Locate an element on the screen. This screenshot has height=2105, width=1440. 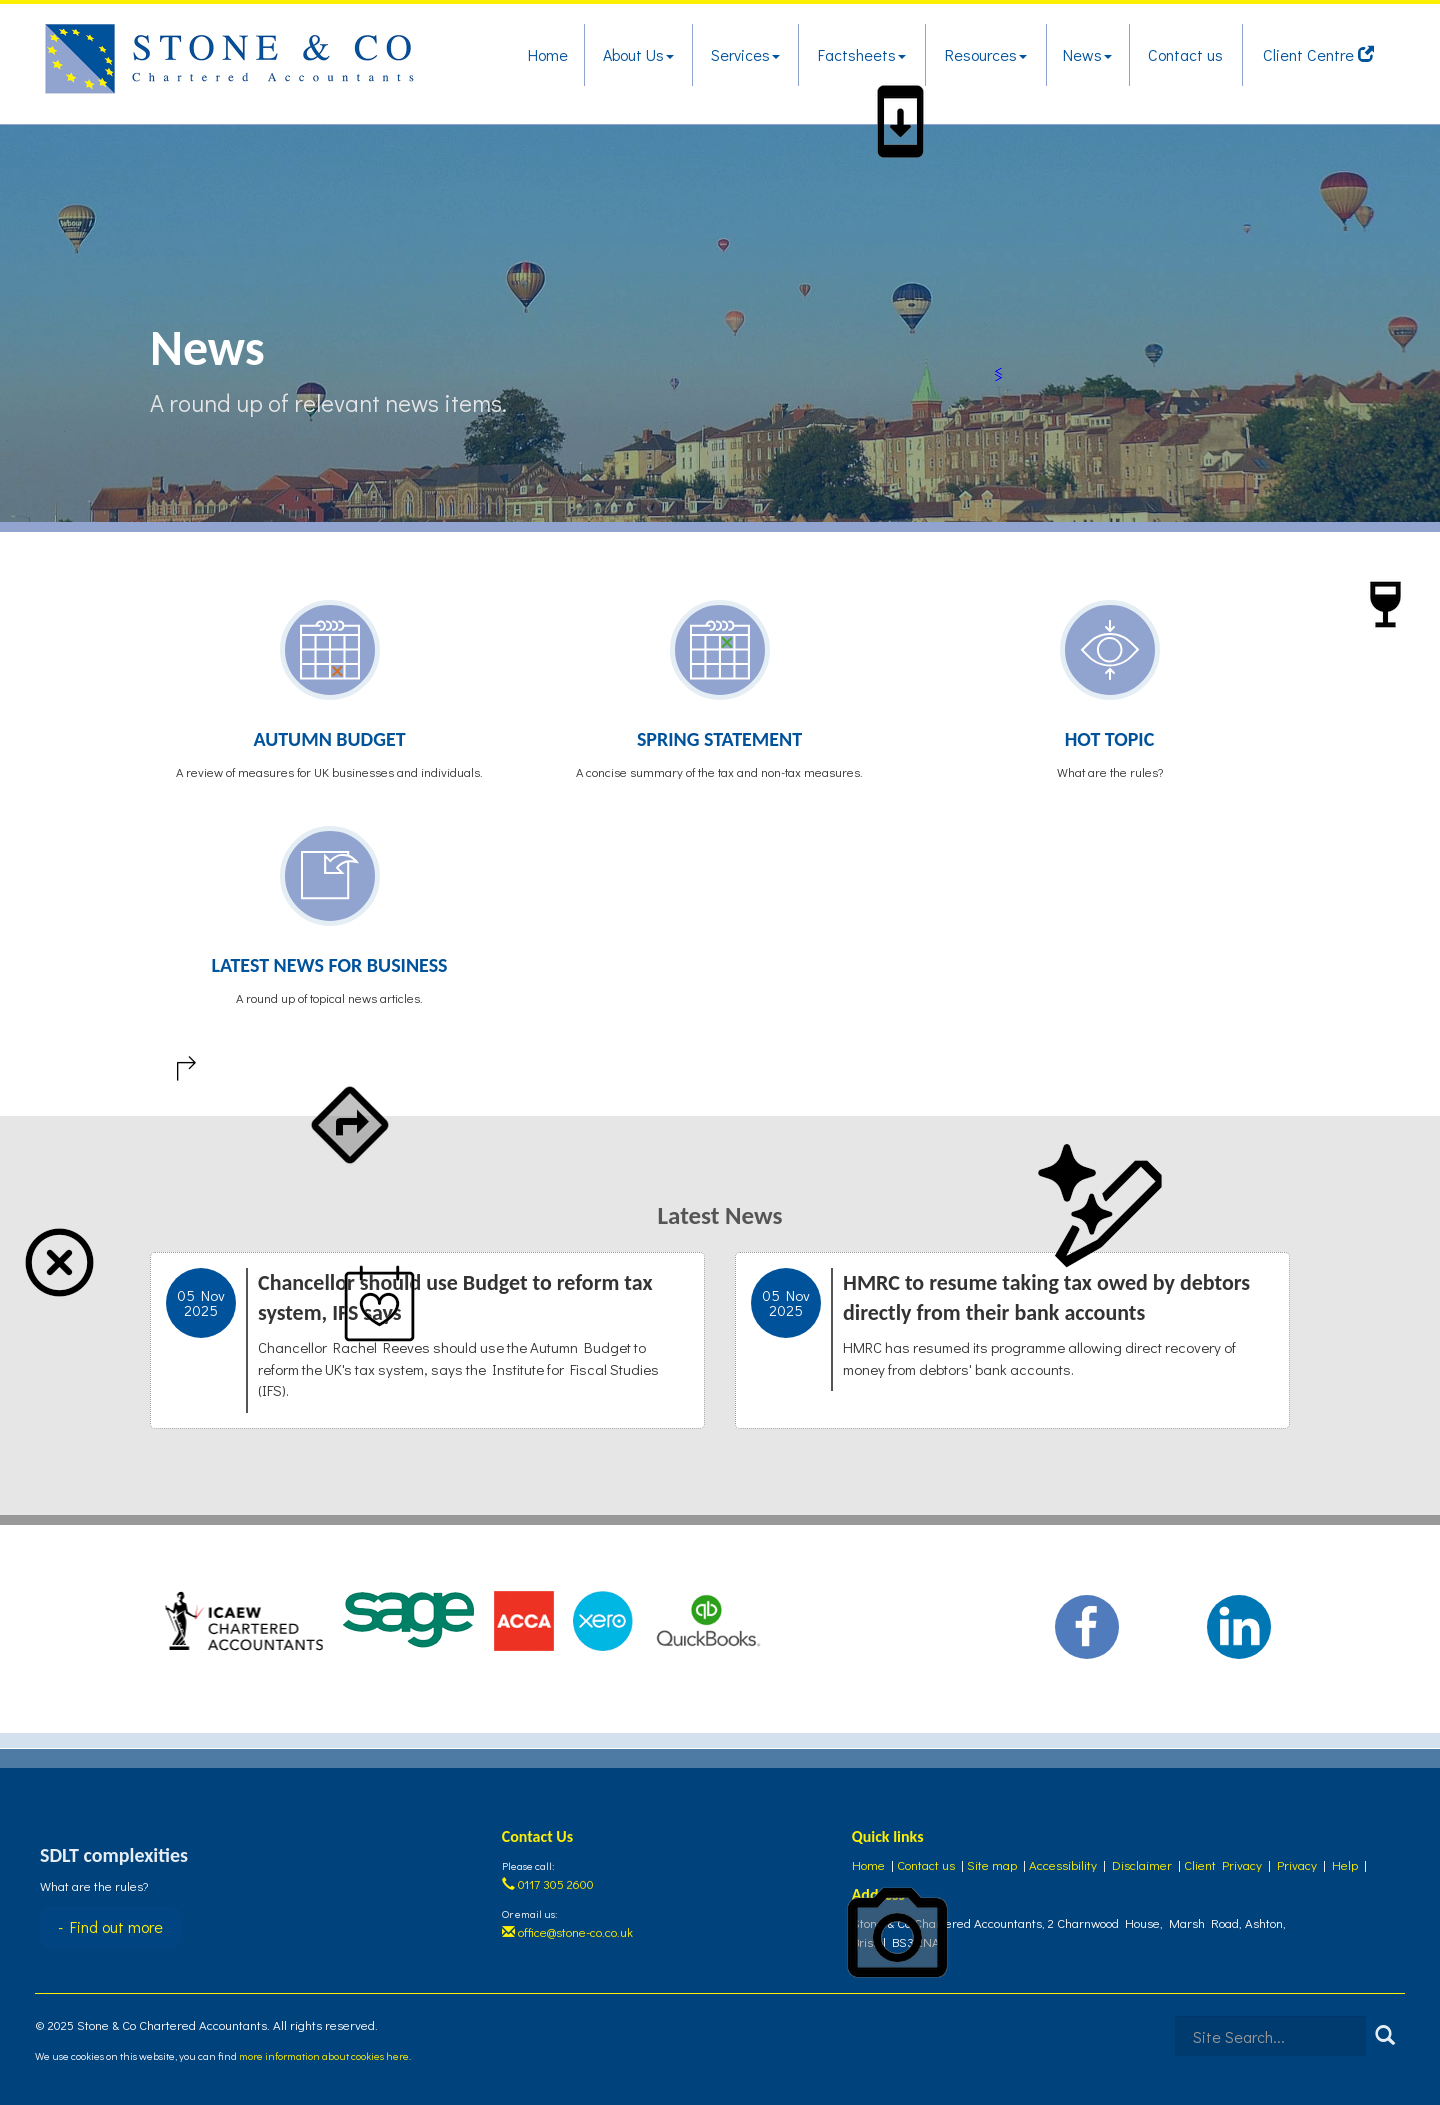
take a photo is located at coordinates (897, 1937).